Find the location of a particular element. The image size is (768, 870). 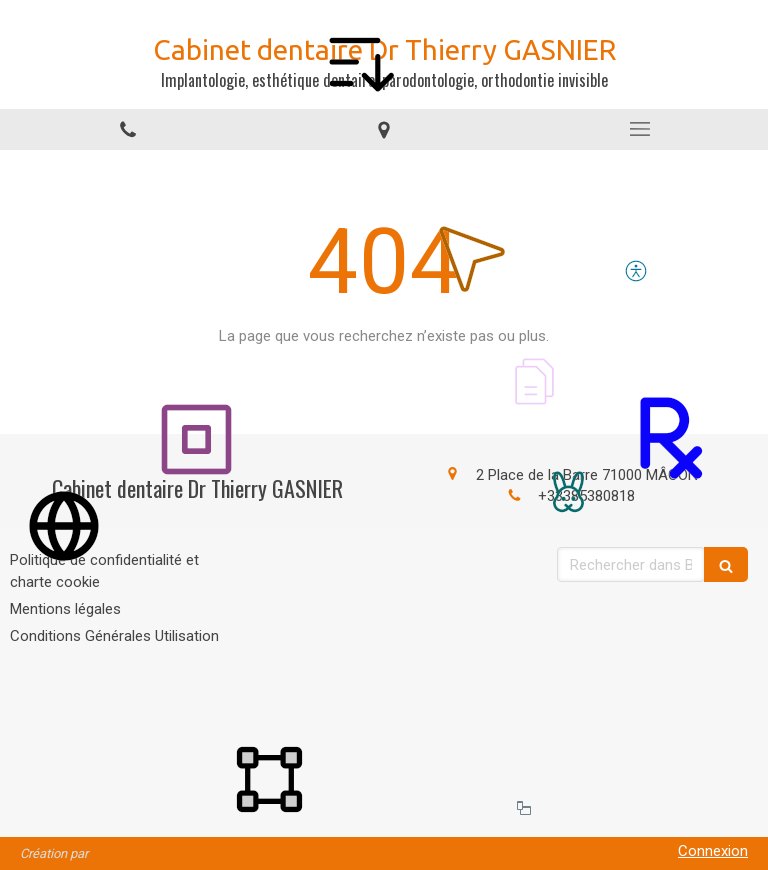

access pet or animal-related features is located at coordinates (568, 492).